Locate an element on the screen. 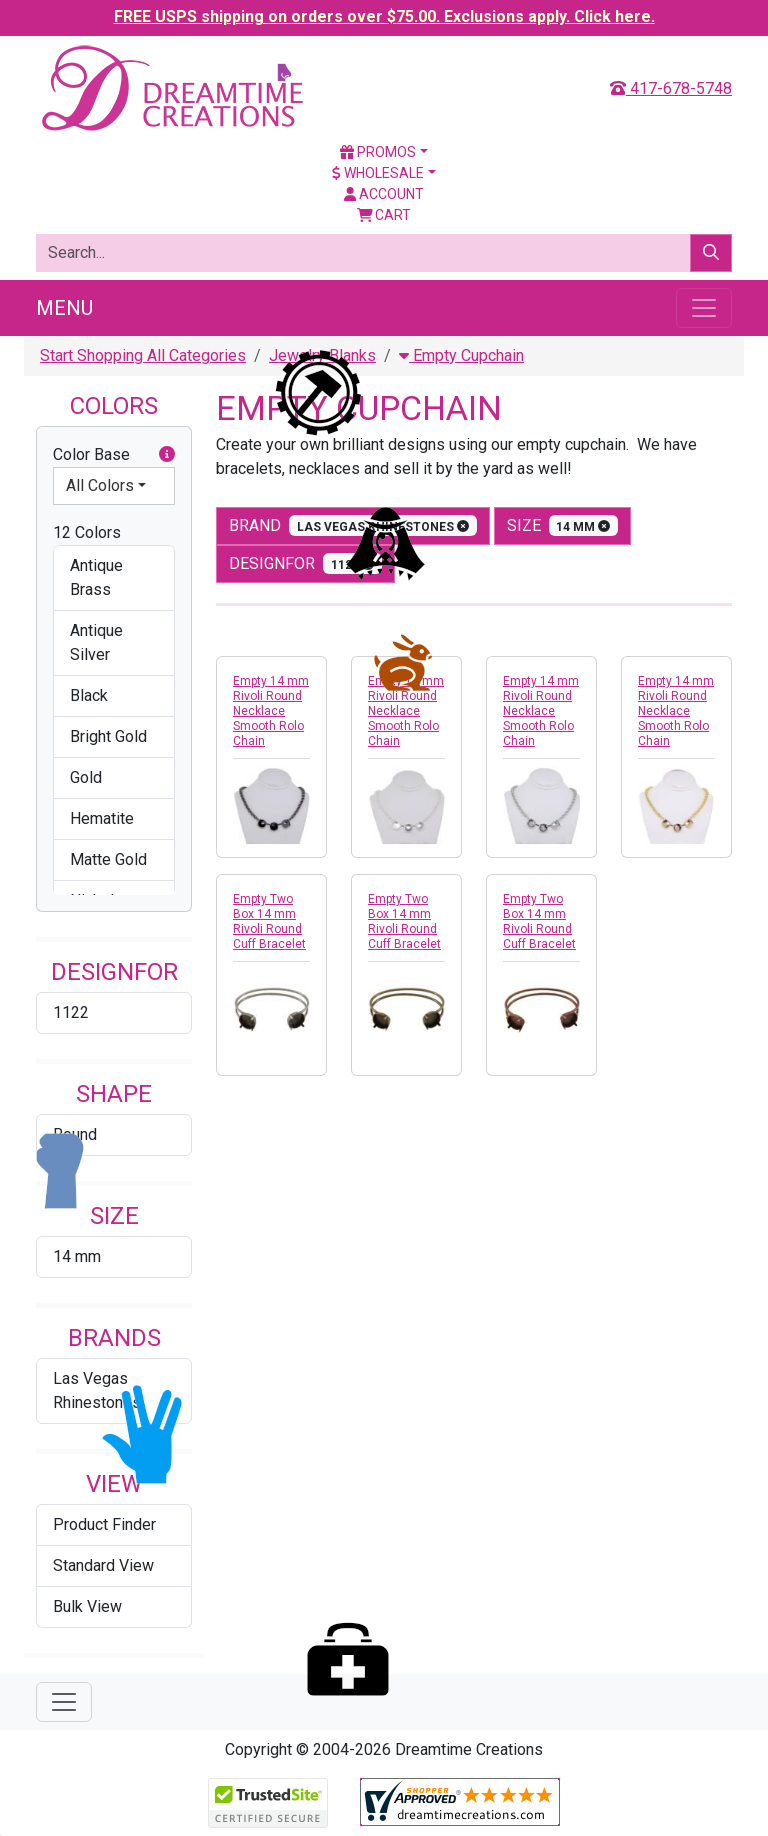  select the cyclops character or creature is located at coordinates (385, 547).